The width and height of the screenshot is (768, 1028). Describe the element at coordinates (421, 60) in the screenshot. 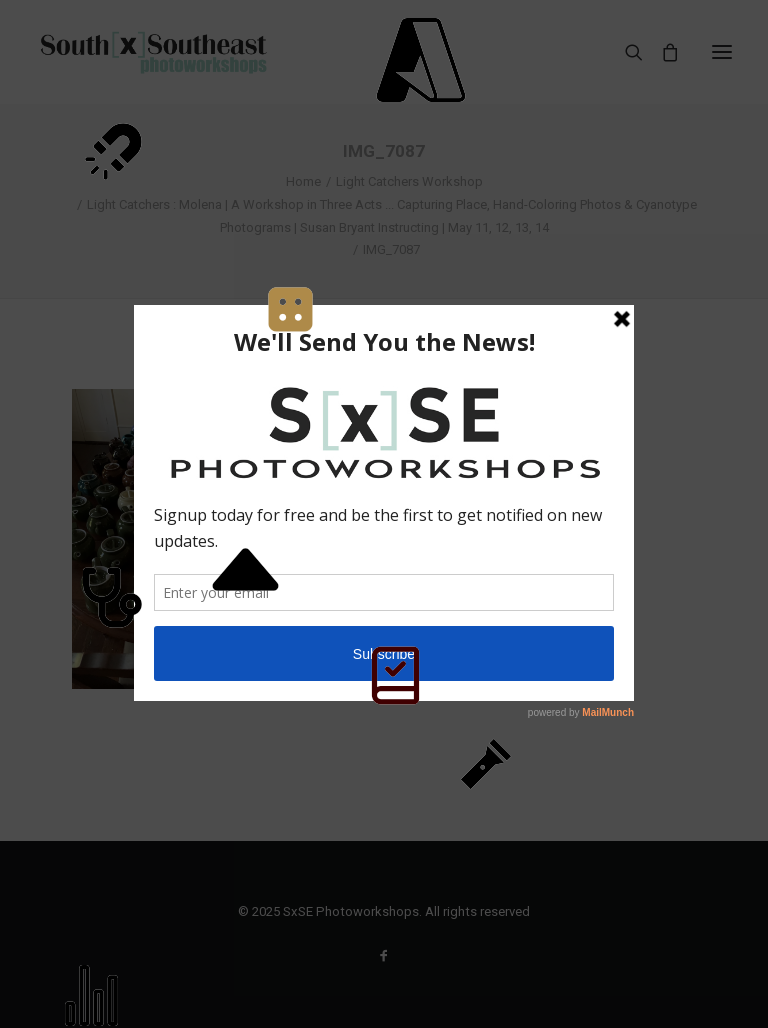

I see `connect to Microsoft Azure cloud services` at that location.